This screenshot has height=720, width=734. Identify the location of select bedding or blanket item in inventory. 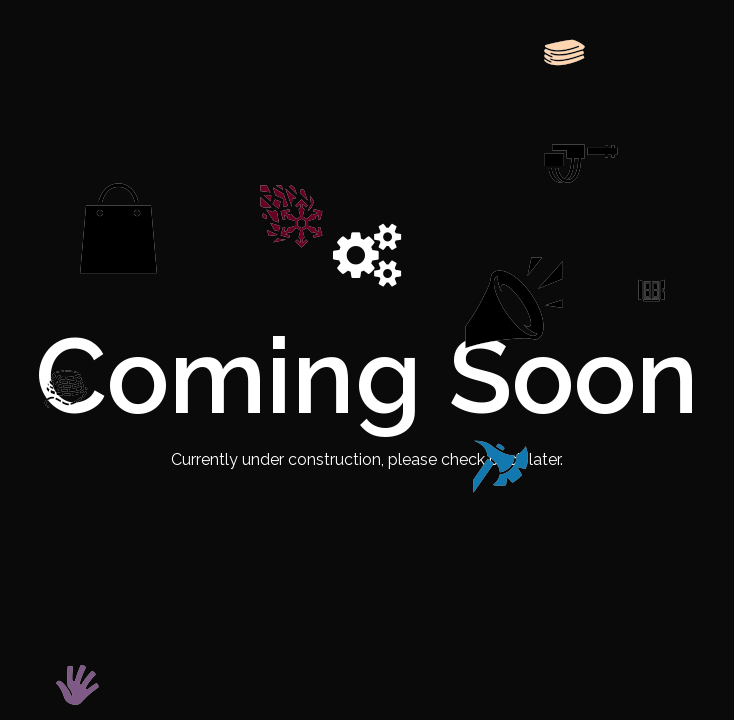
(564, 52).